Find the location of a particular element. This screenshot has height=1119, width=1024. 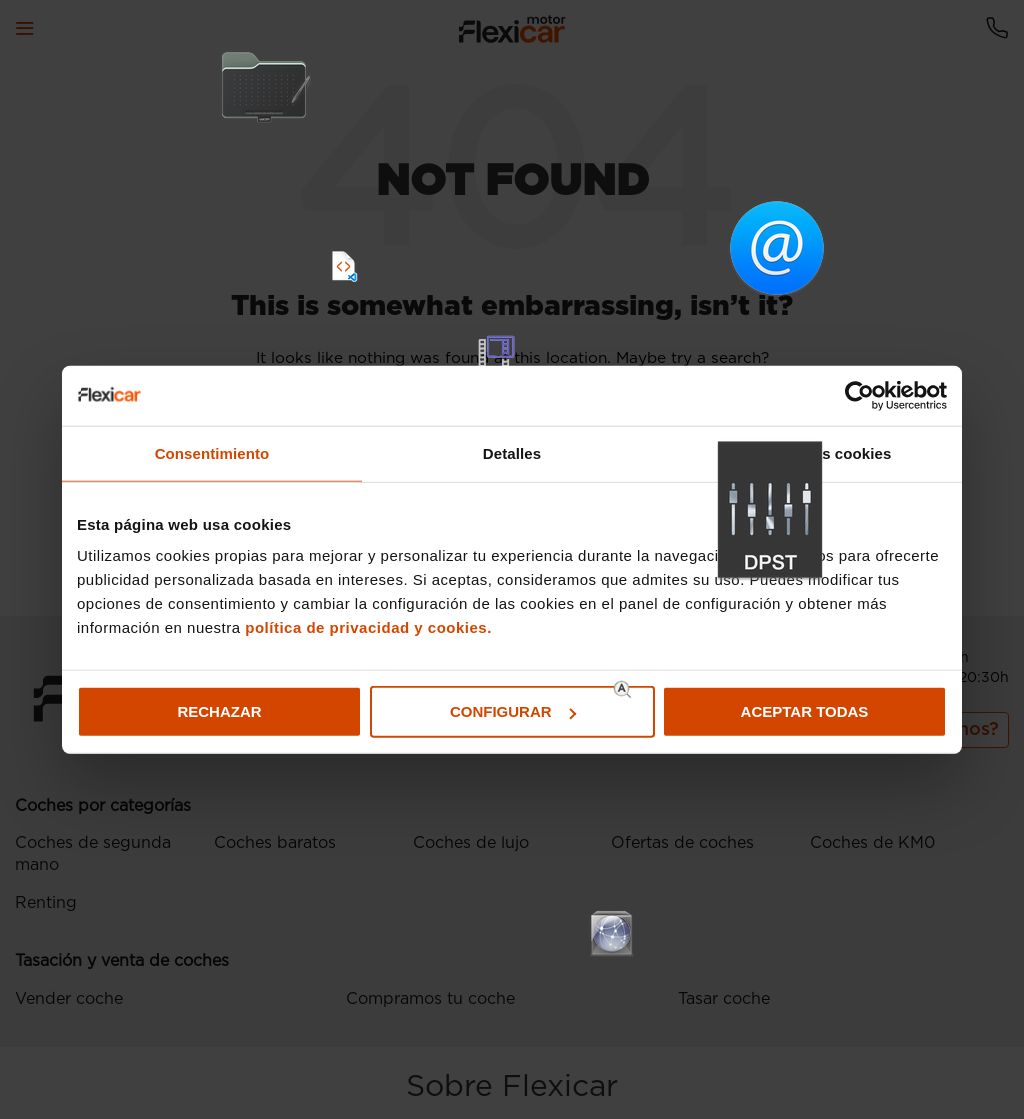

open GarageBand audio mixing controls is located at coordinates (770, 513).